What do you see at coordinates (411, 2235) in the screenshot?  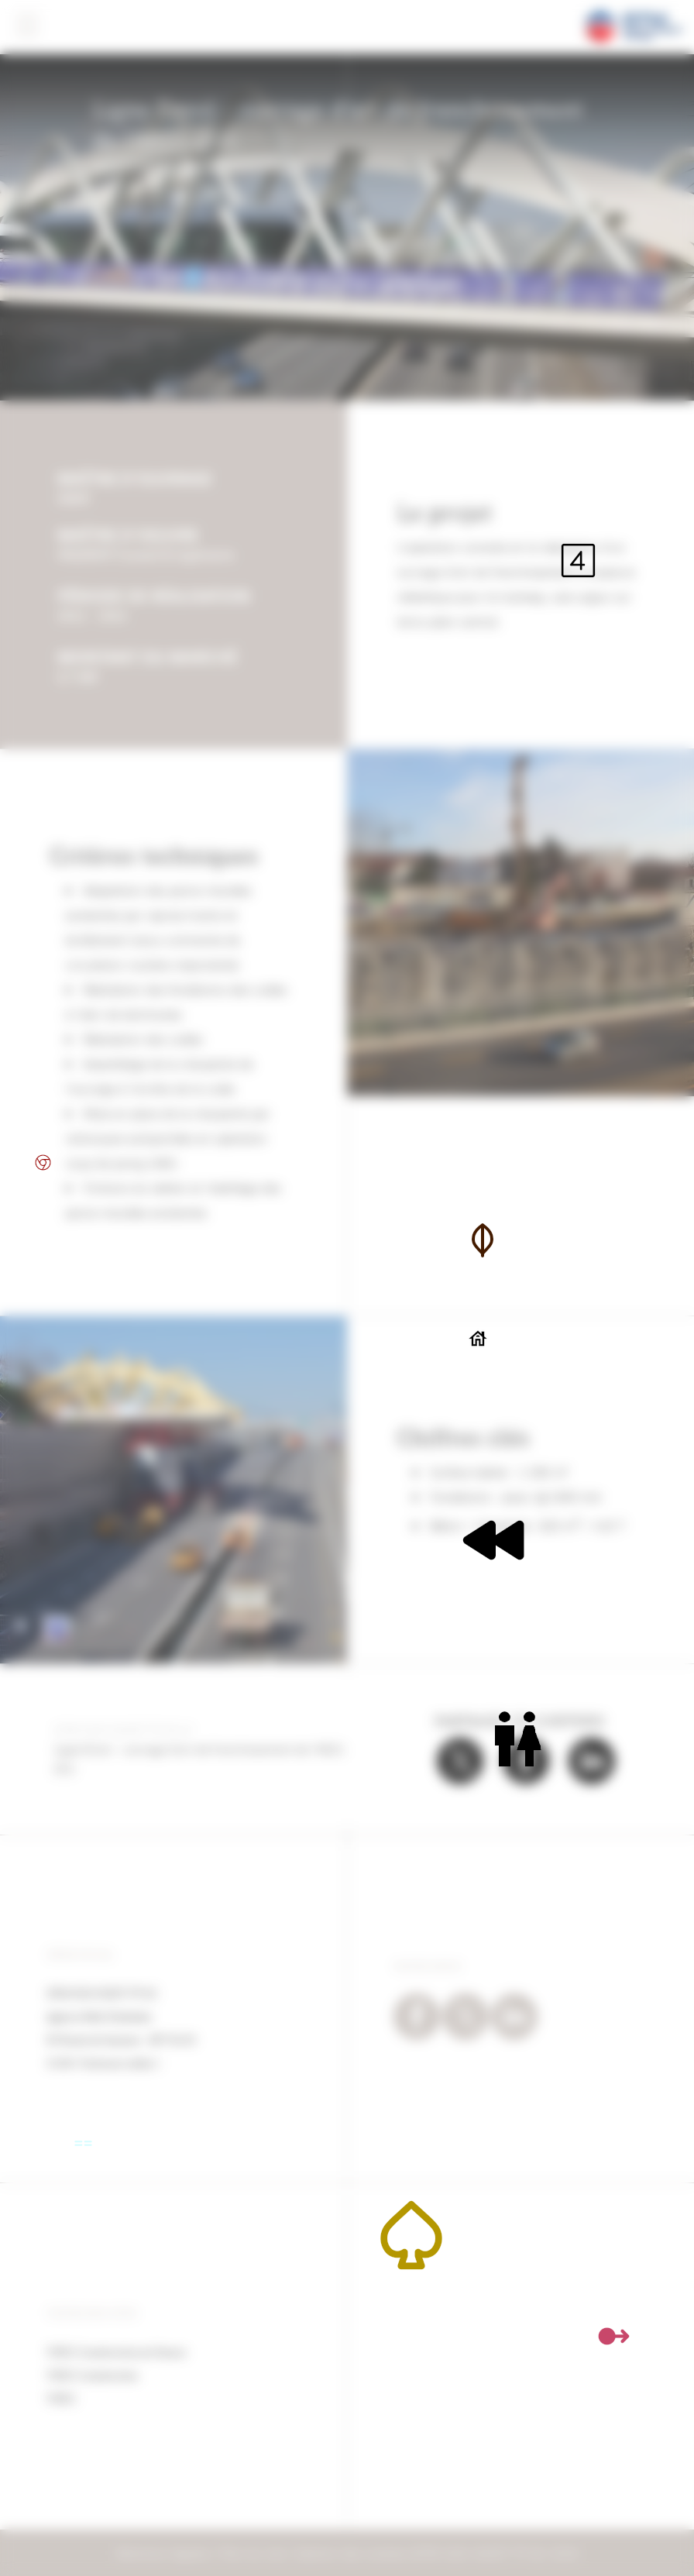 I see `spade suit symbol for card games` at bounding box center [411, 2235].